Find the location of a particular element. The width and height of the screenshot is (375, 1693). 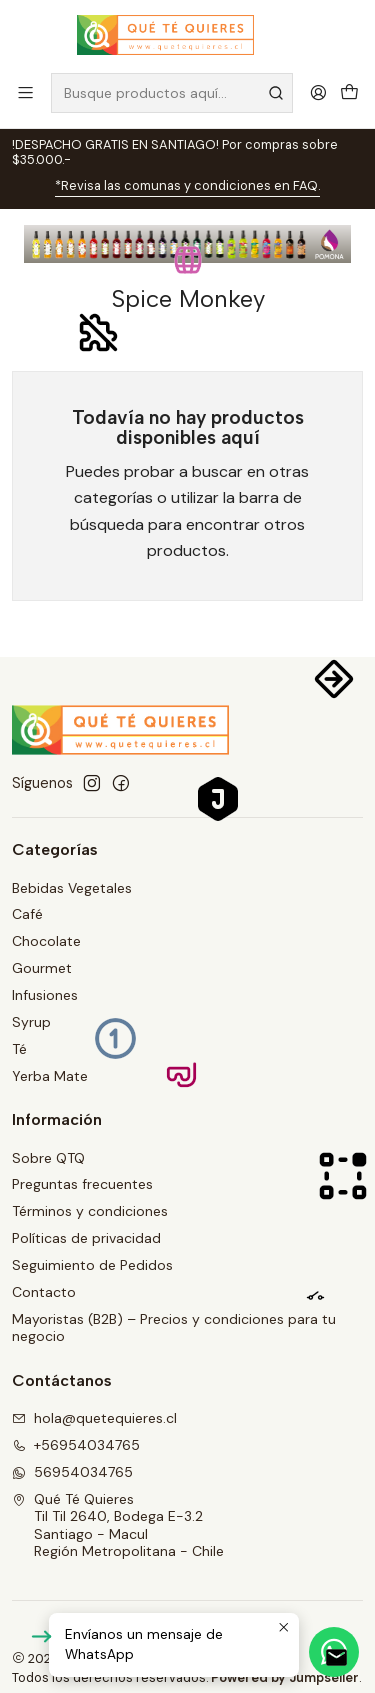

set transform anchor to top-right corner is located at coordinates (343, 1176).